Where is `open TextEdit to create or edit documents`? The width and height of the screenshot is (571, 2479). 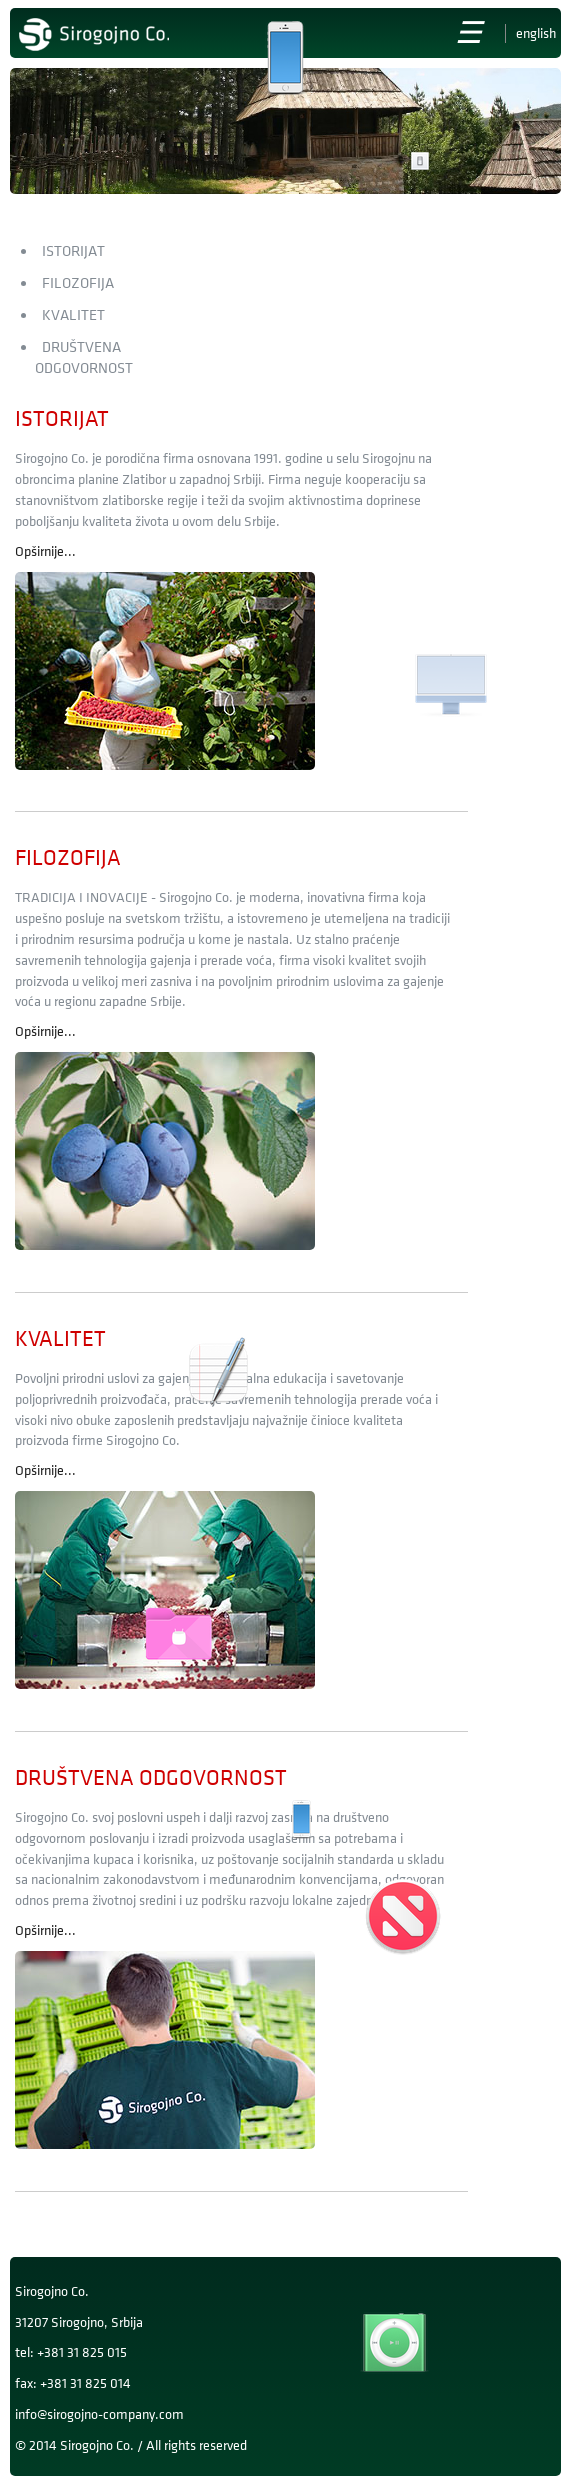 open TextEdit to create or edit documents is located at coordinates (218, 1372).